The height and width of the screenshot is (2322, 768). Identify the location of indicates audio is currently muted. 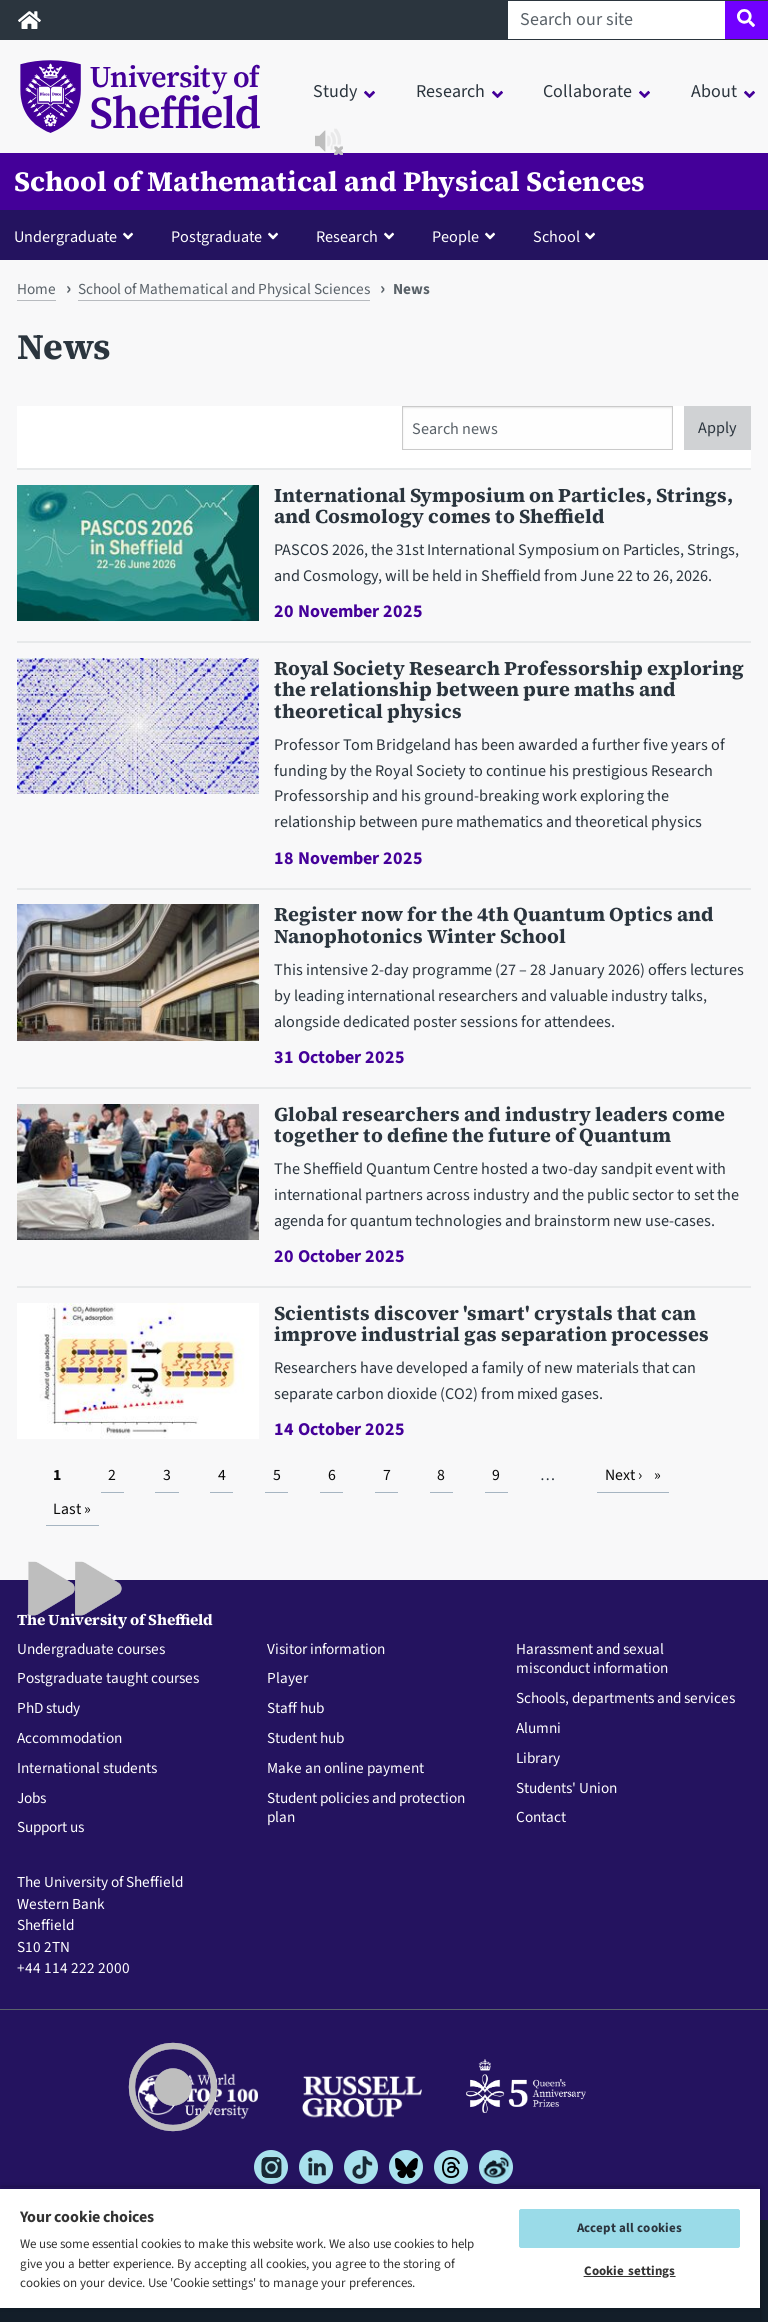
(329, 141).